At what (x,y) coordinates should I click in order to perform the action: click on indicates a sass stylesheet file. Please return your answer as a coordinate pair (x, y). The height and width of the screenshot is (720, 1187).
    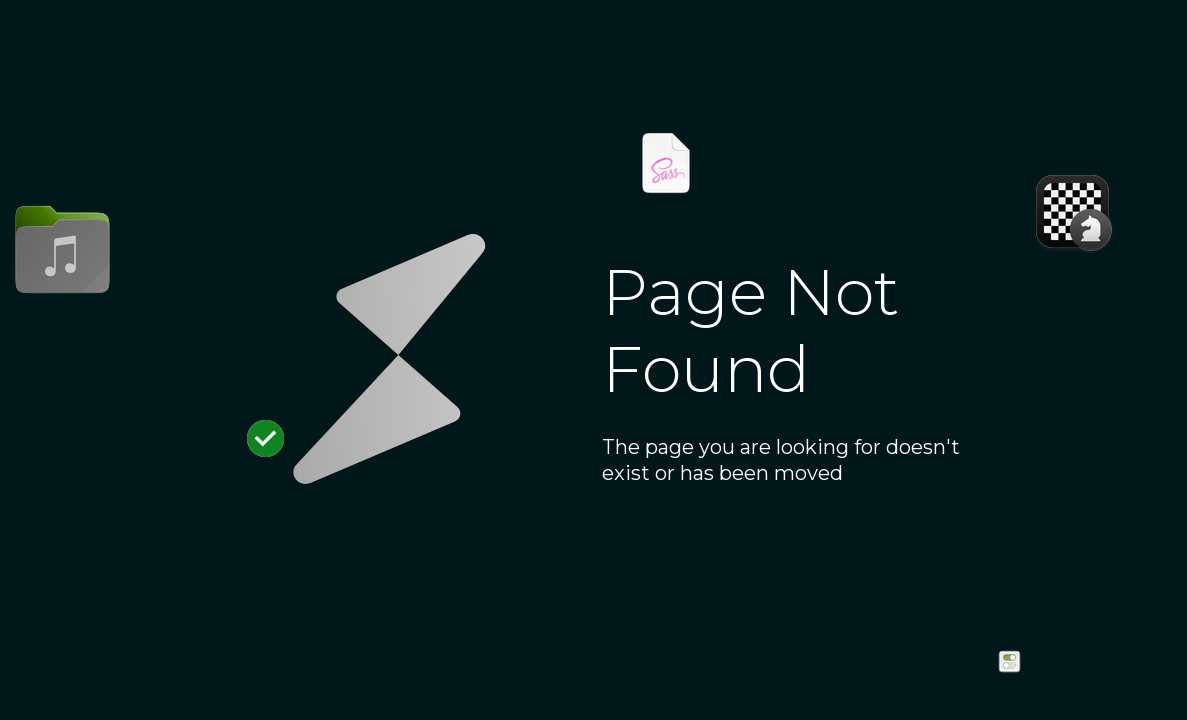
    Looking at the image, I should click on (666, 163).